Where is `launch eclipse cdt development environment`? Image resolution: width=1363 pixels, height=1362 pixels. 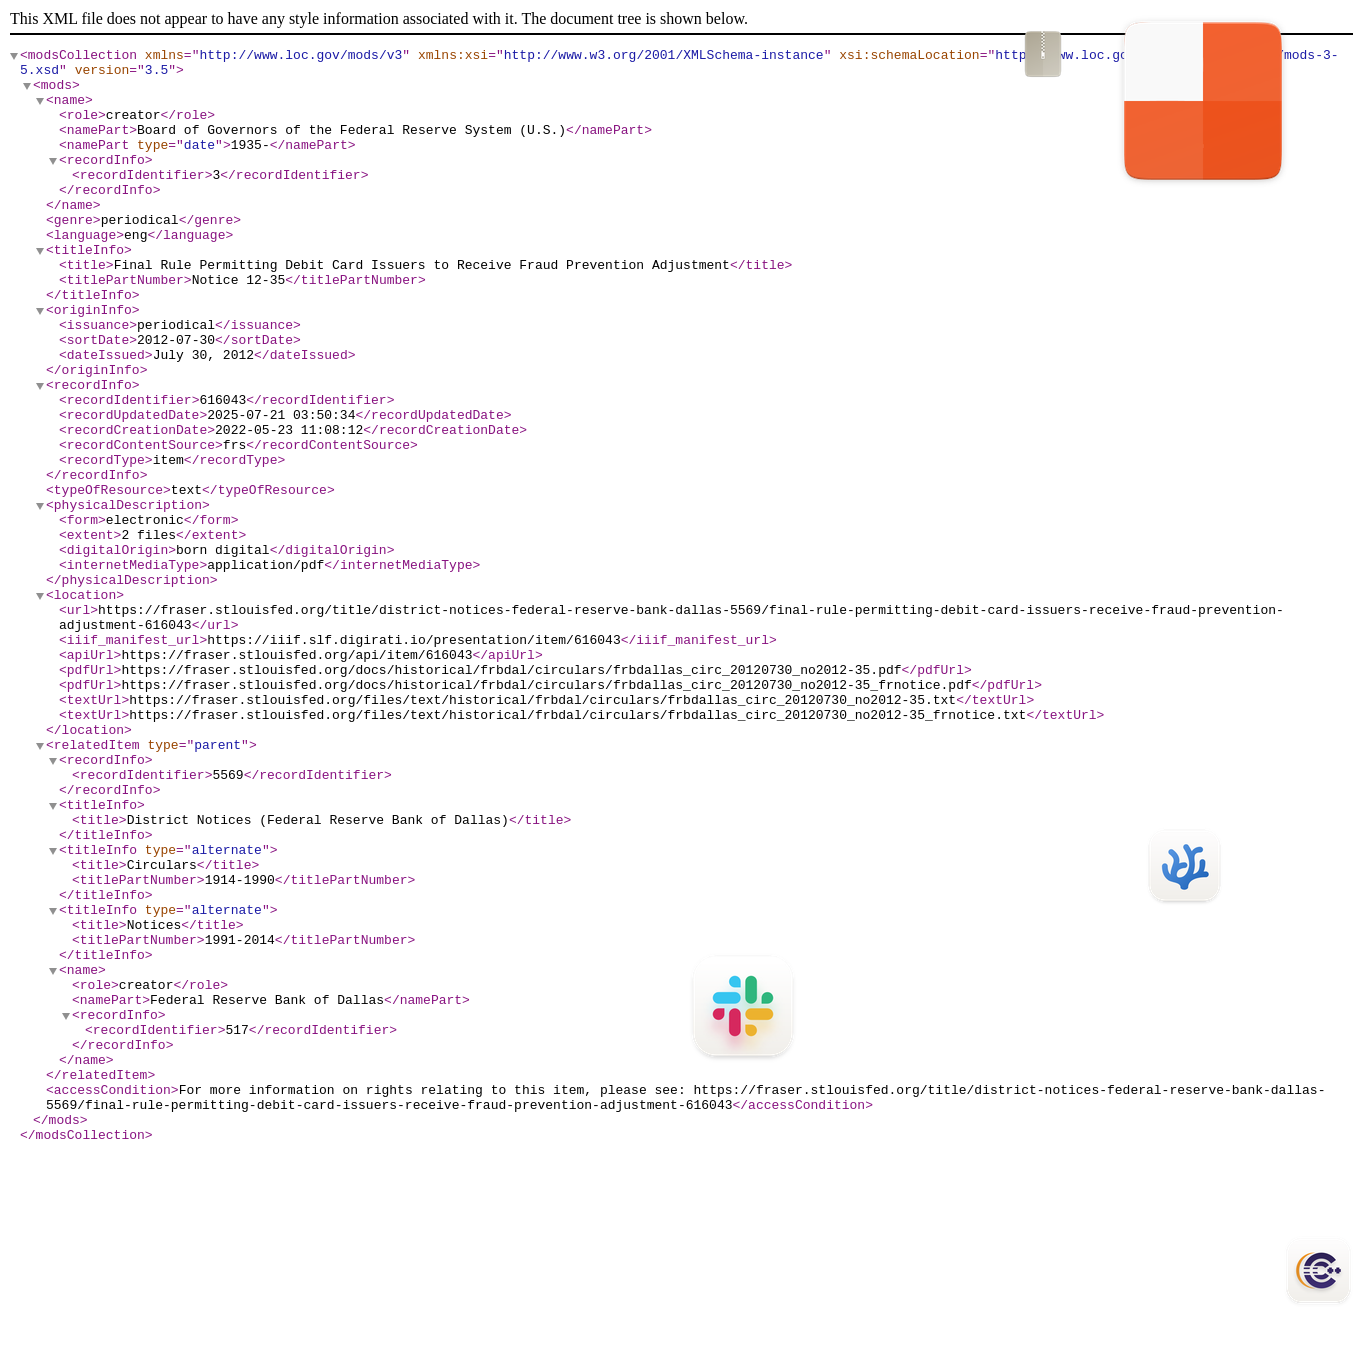 launch eclipse cdt development environment is located at coordinates (1318, 1270).